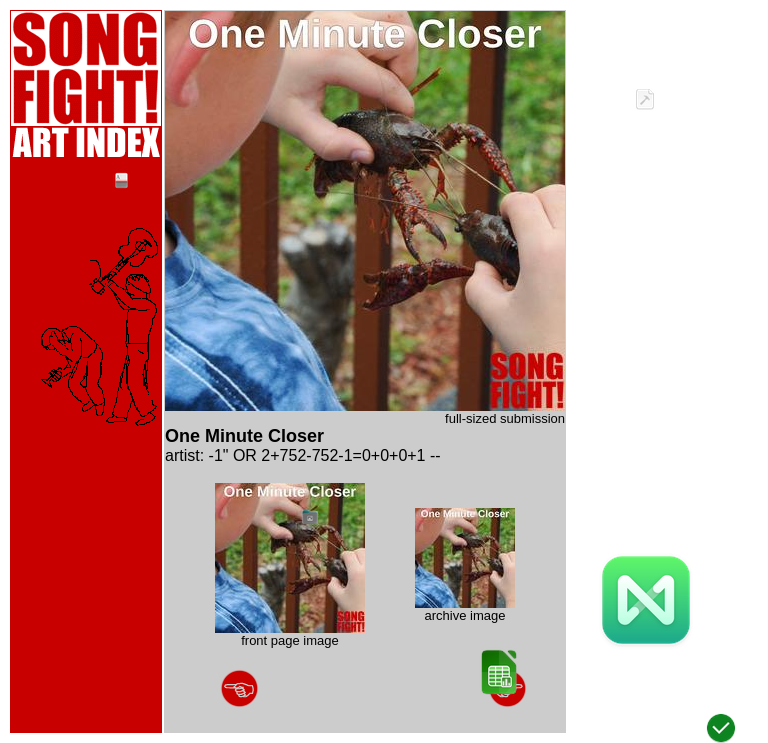 This screenshot has height=743, width=768. I want to click on indicates file sync completed successfully, so click(721, 728).